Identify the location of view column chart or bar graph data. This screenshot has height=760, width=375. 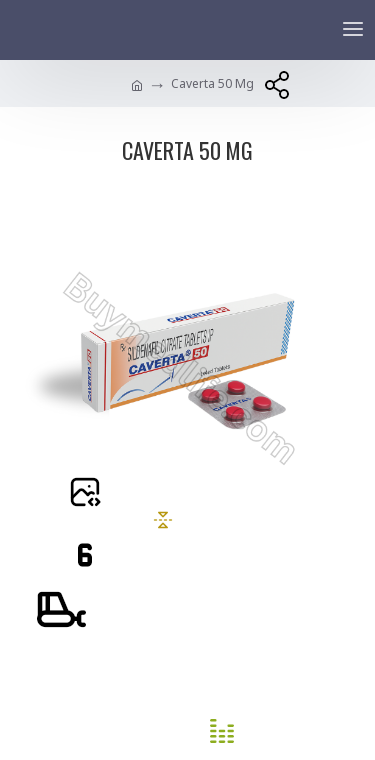
(222, 731).